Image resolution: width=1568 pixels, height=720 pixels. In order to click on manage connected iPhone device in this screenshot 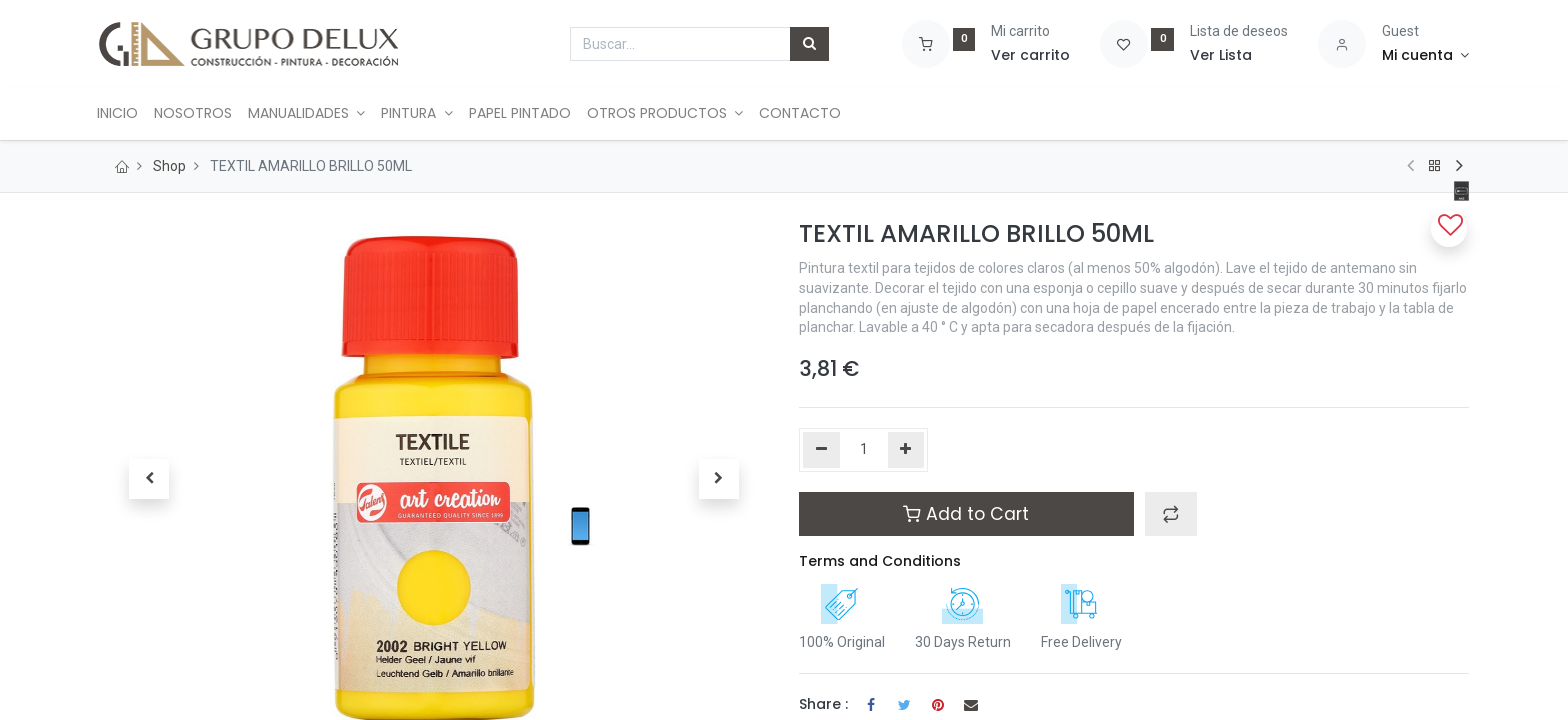, I will do `click(580, 526)`.